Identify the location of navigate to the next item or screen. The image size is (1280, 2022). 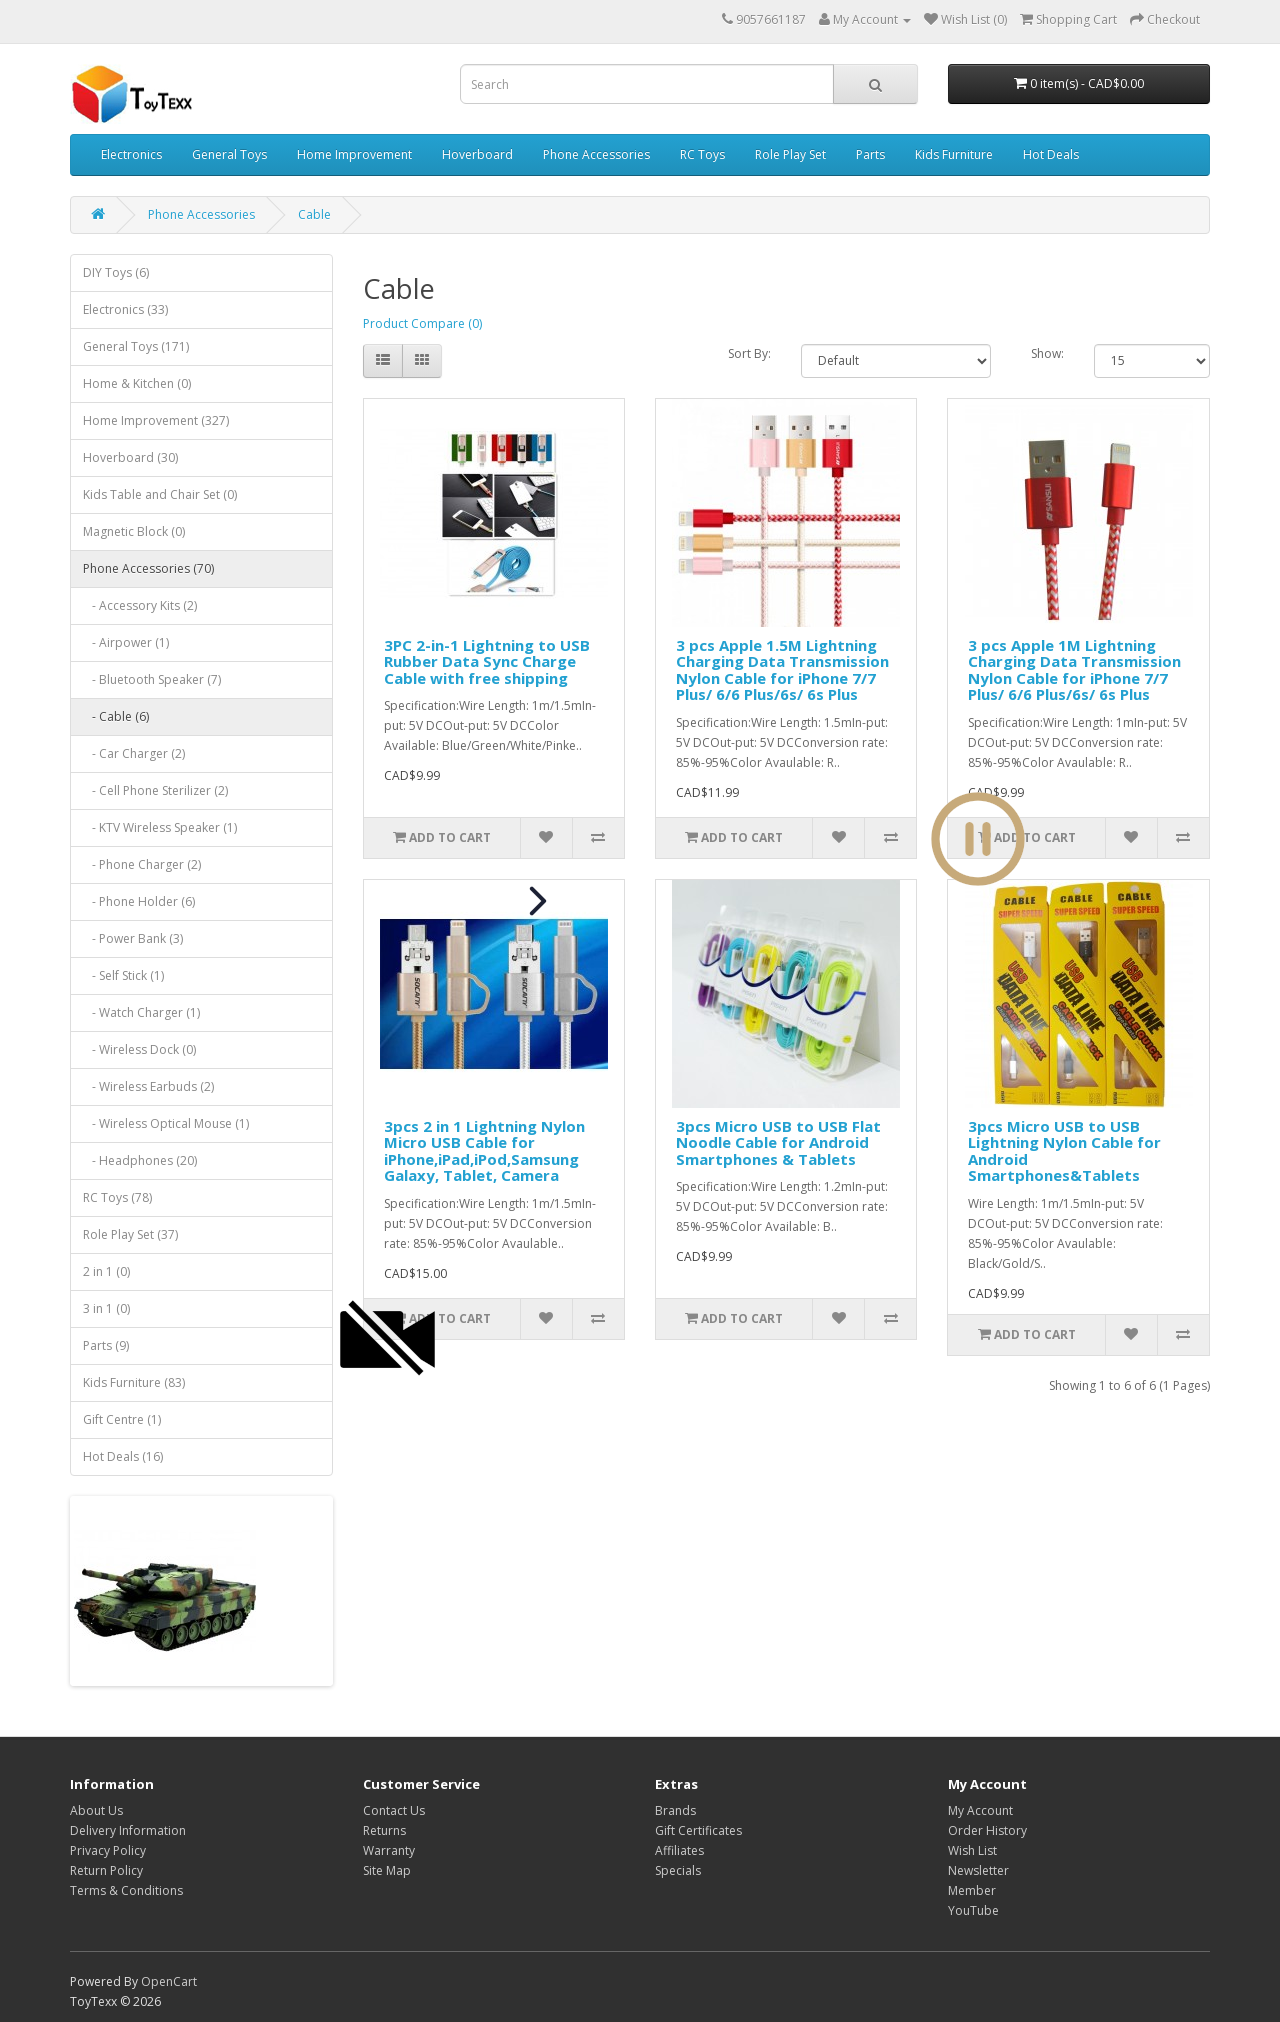
(538, 901).